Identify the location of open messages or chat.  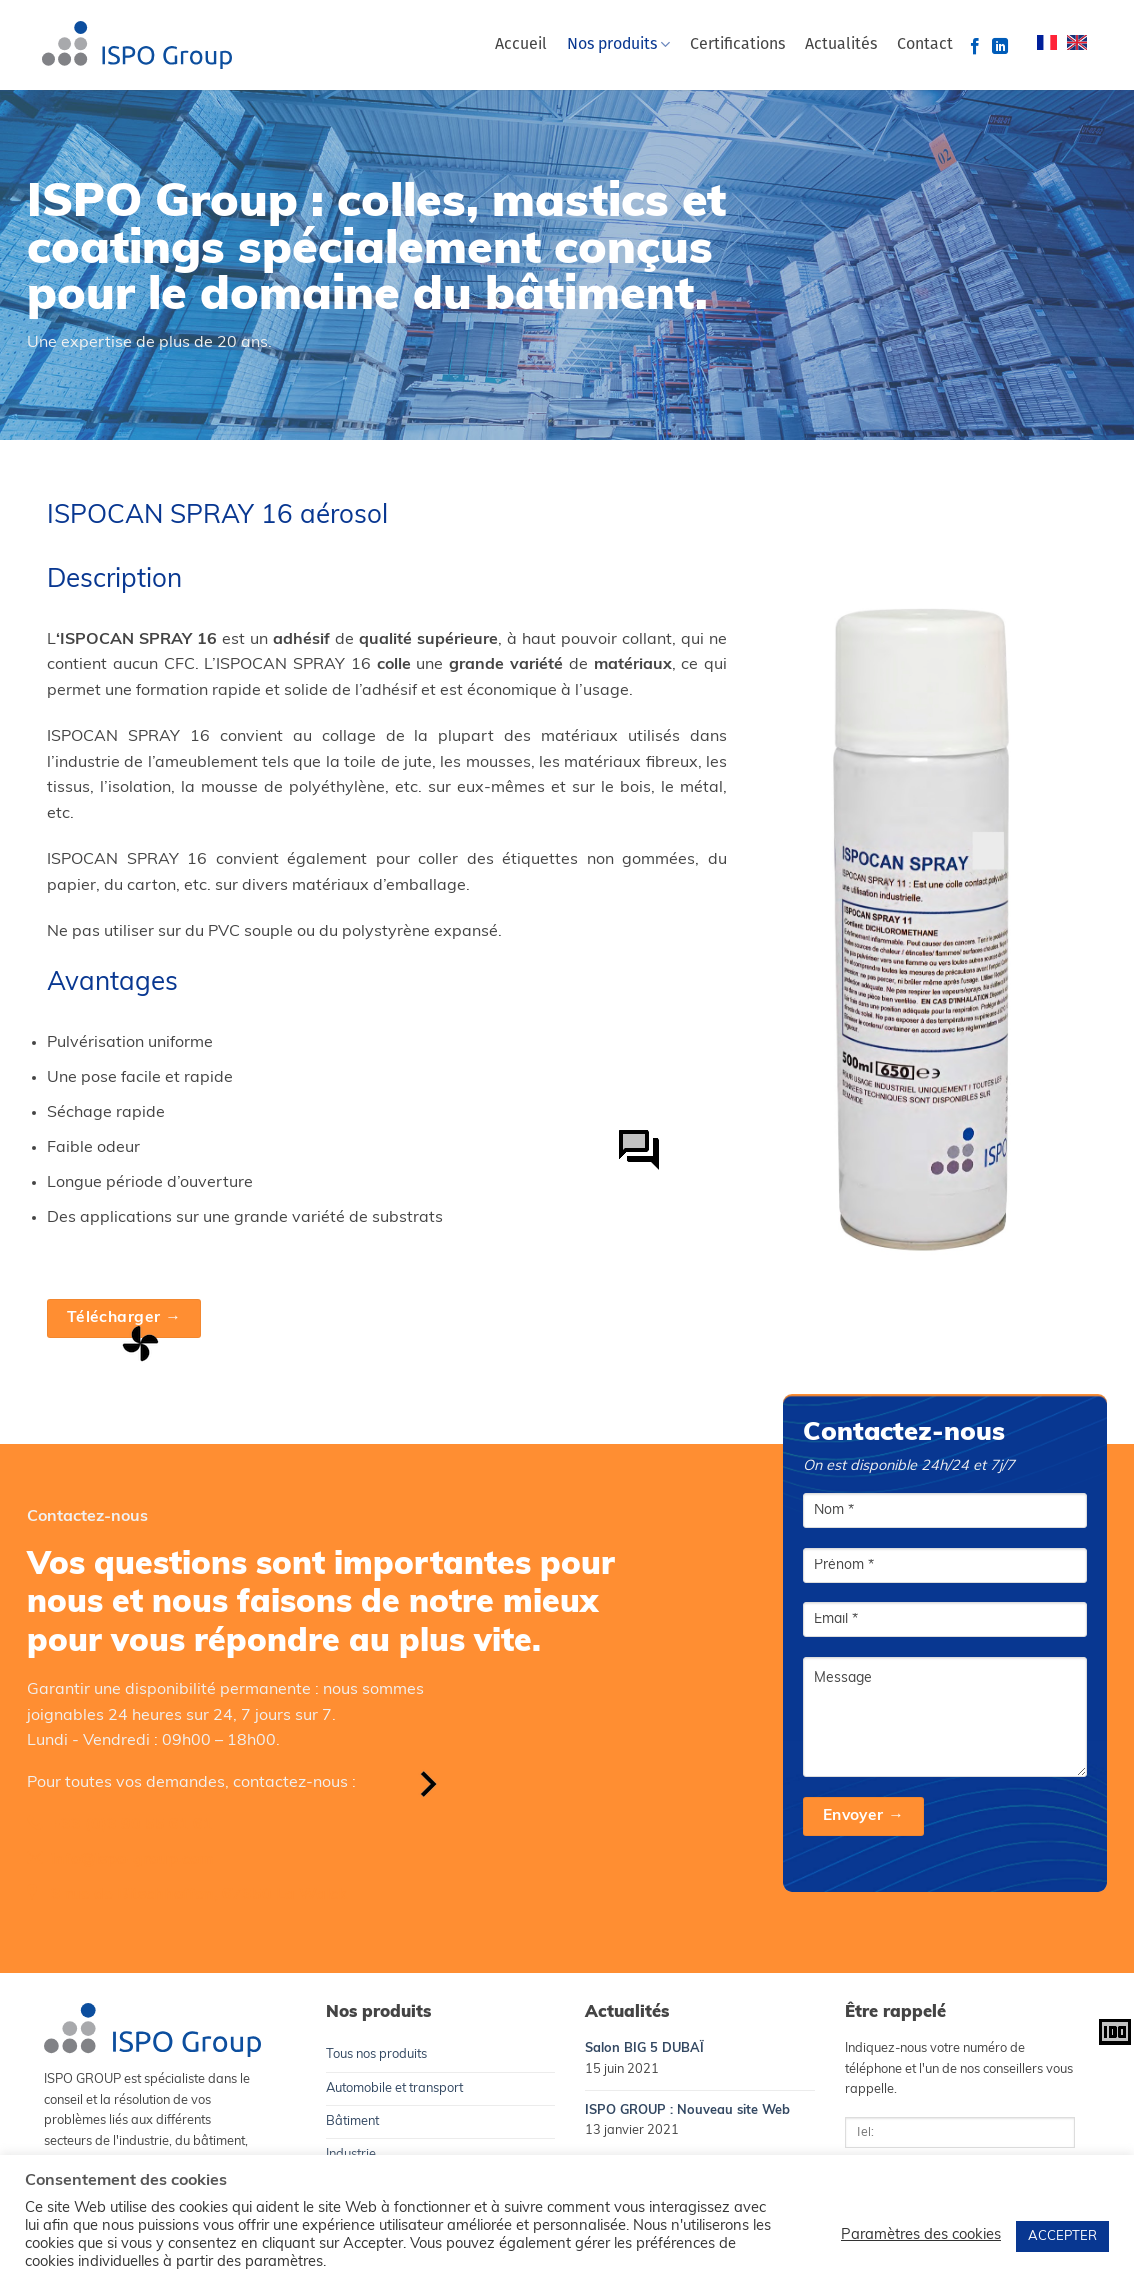
(639, 1150).